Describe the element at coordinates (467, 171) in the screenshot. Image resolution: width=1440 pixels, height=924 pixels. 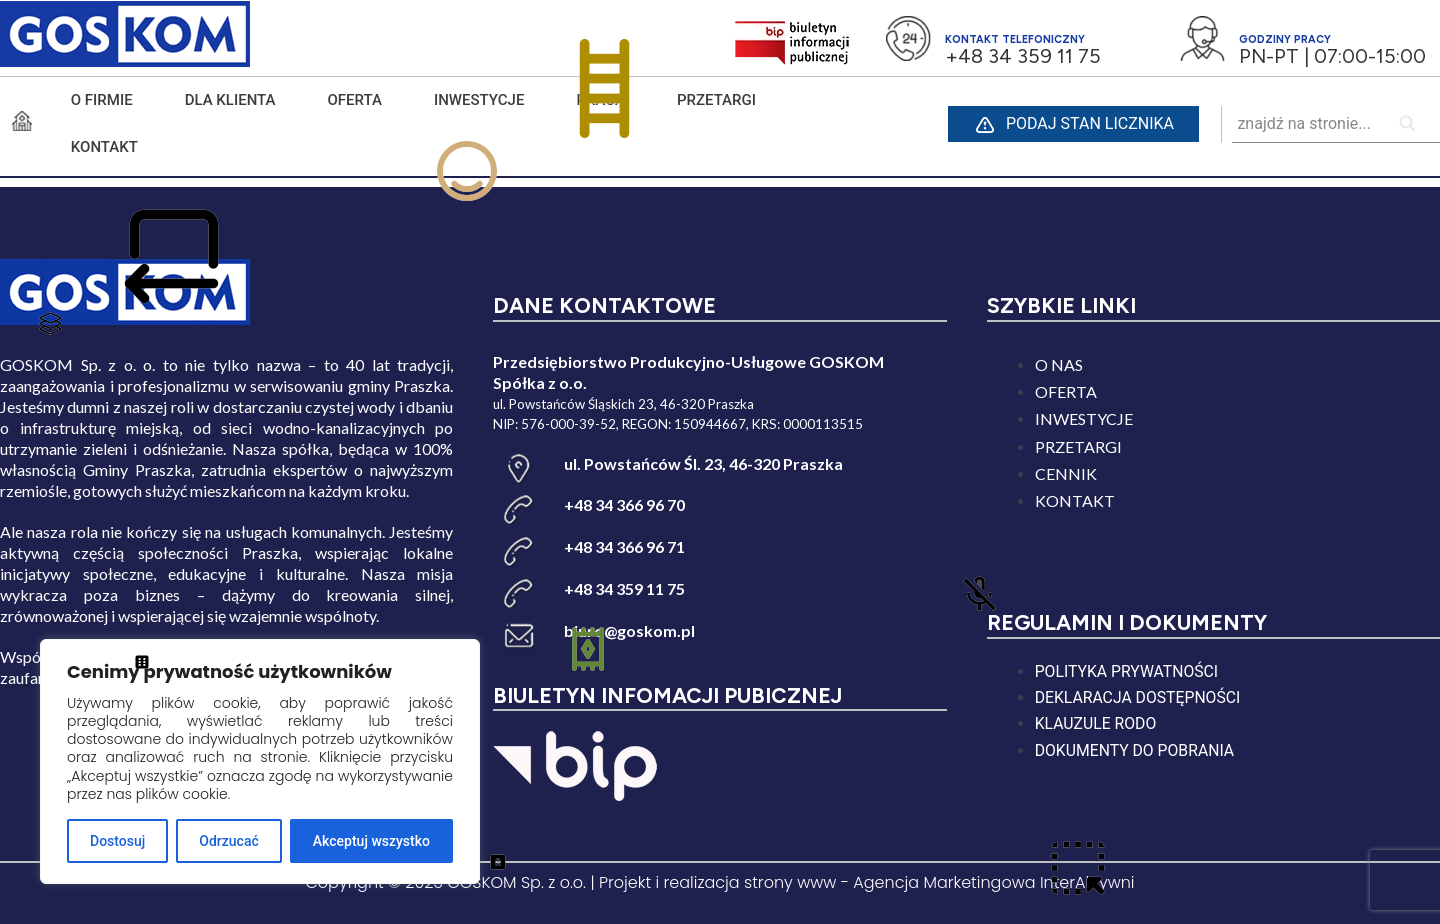
I see `apply inner shadow effect to bottom edge` at that location.